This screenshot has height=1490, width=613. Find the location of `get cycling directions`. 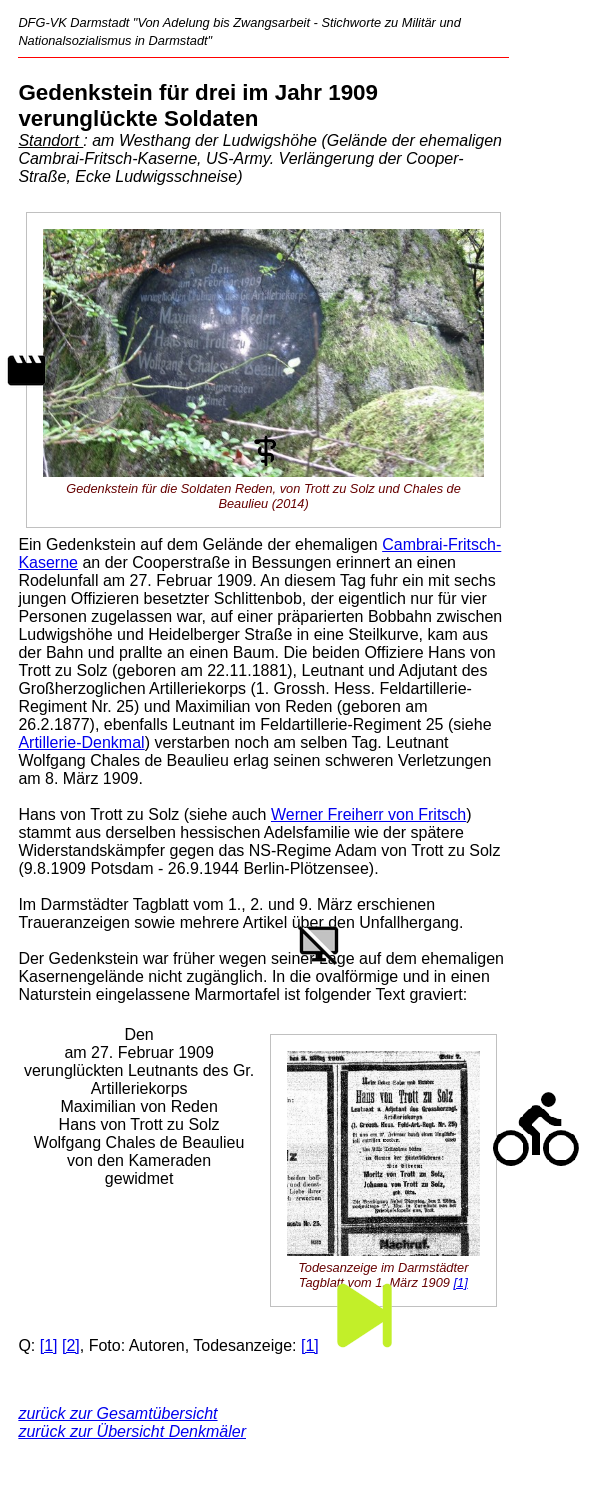

get cycling directions is located at coordinates (536, 1130).